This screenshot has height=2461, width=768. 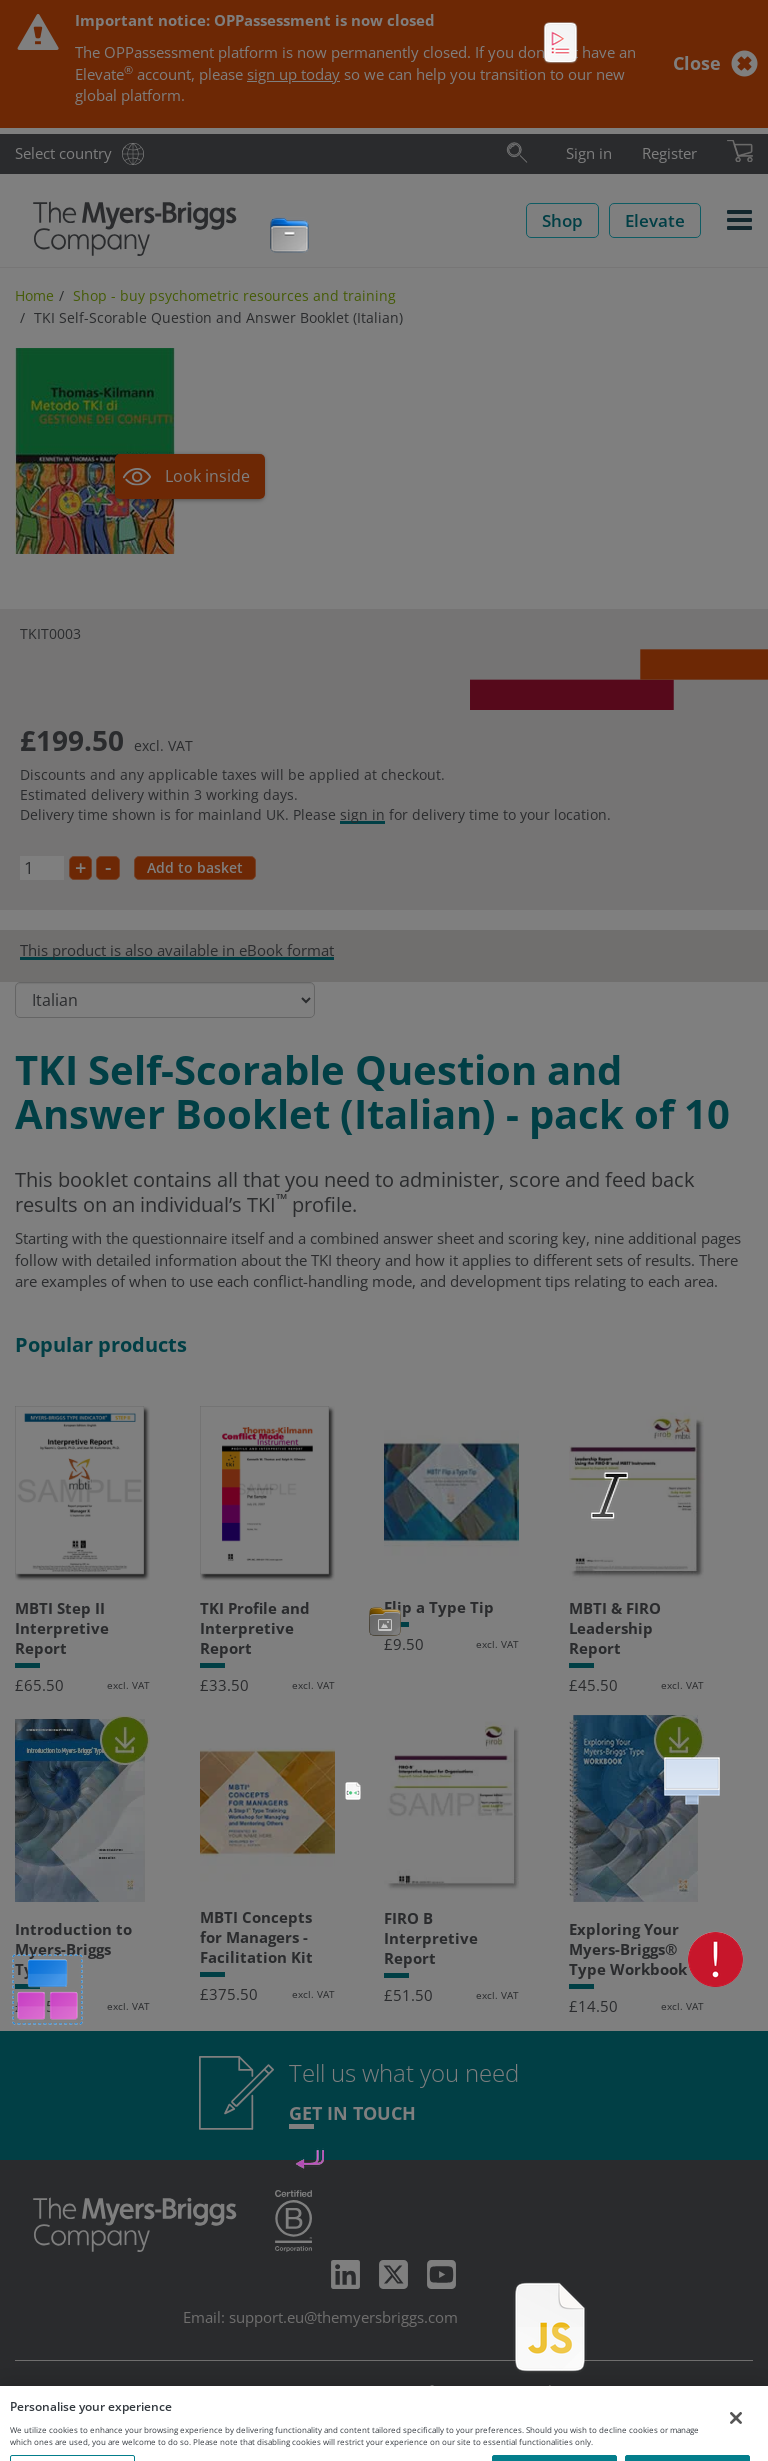 I want to click on a systemd unit configuration file, so click(x=353, y=1791).